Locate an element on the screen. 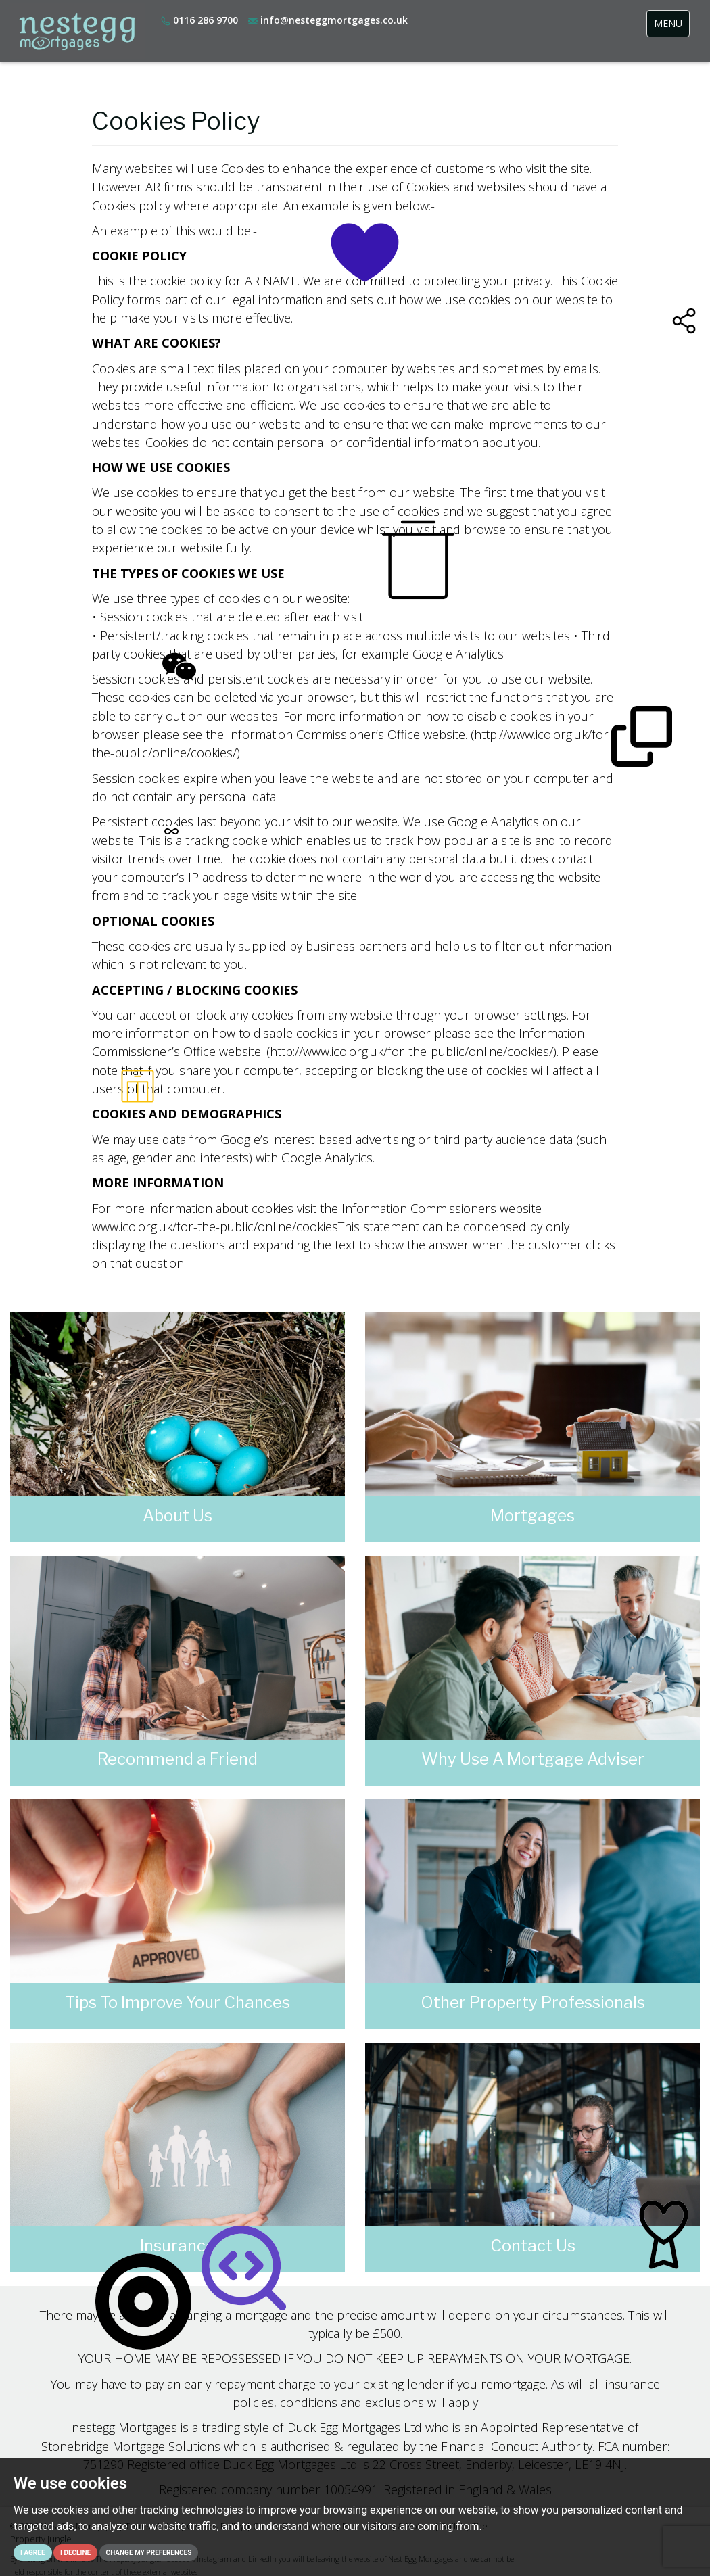 This screenshot has height=2576, width=710. open WeChat messaging app is located at coordinates (179, 667).